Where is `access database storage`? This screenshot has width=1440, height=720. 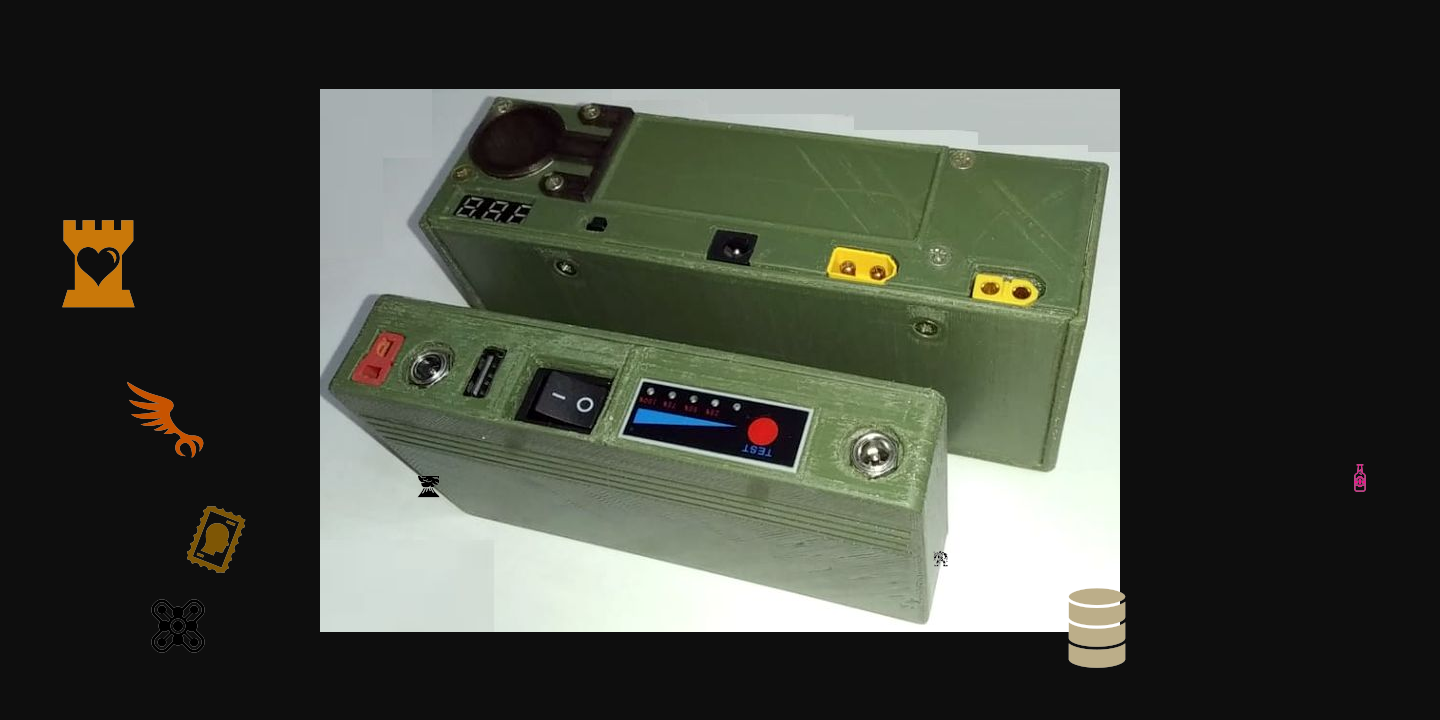 access database storage is located at coordinates (1097, 628).